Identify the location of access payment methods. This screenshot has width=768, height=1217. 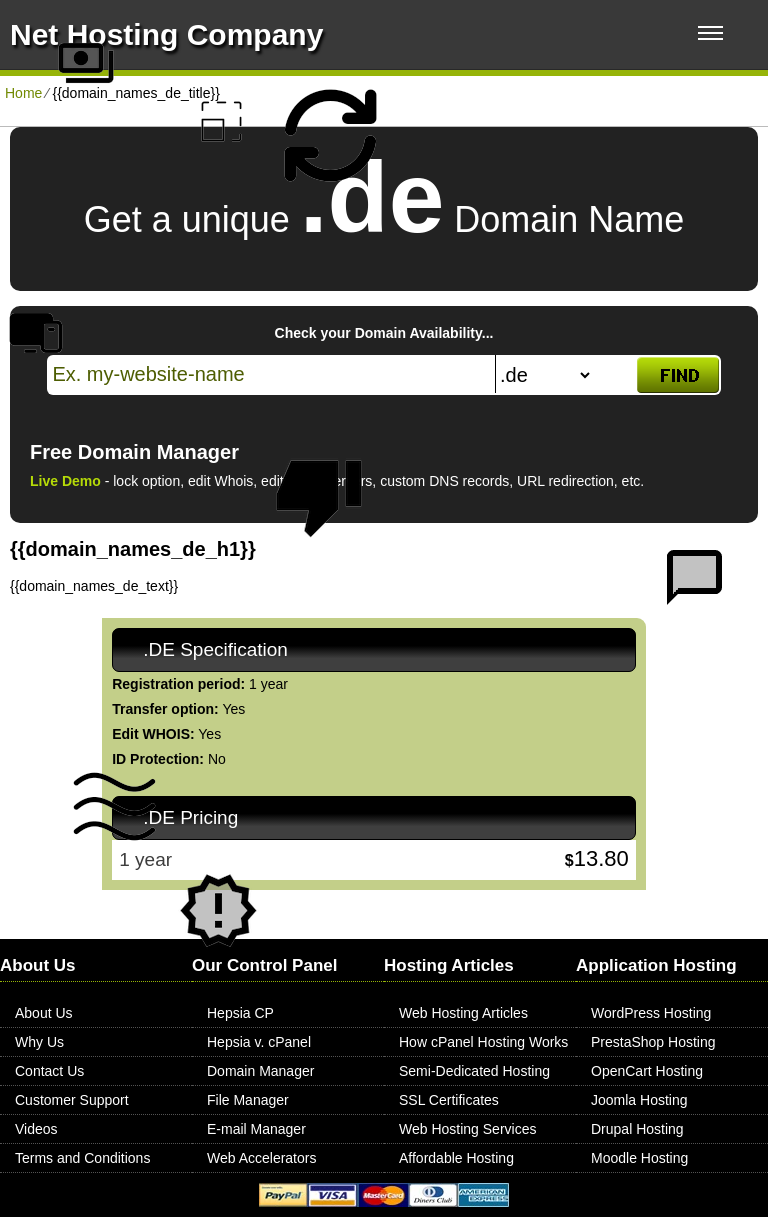
(86, 63).